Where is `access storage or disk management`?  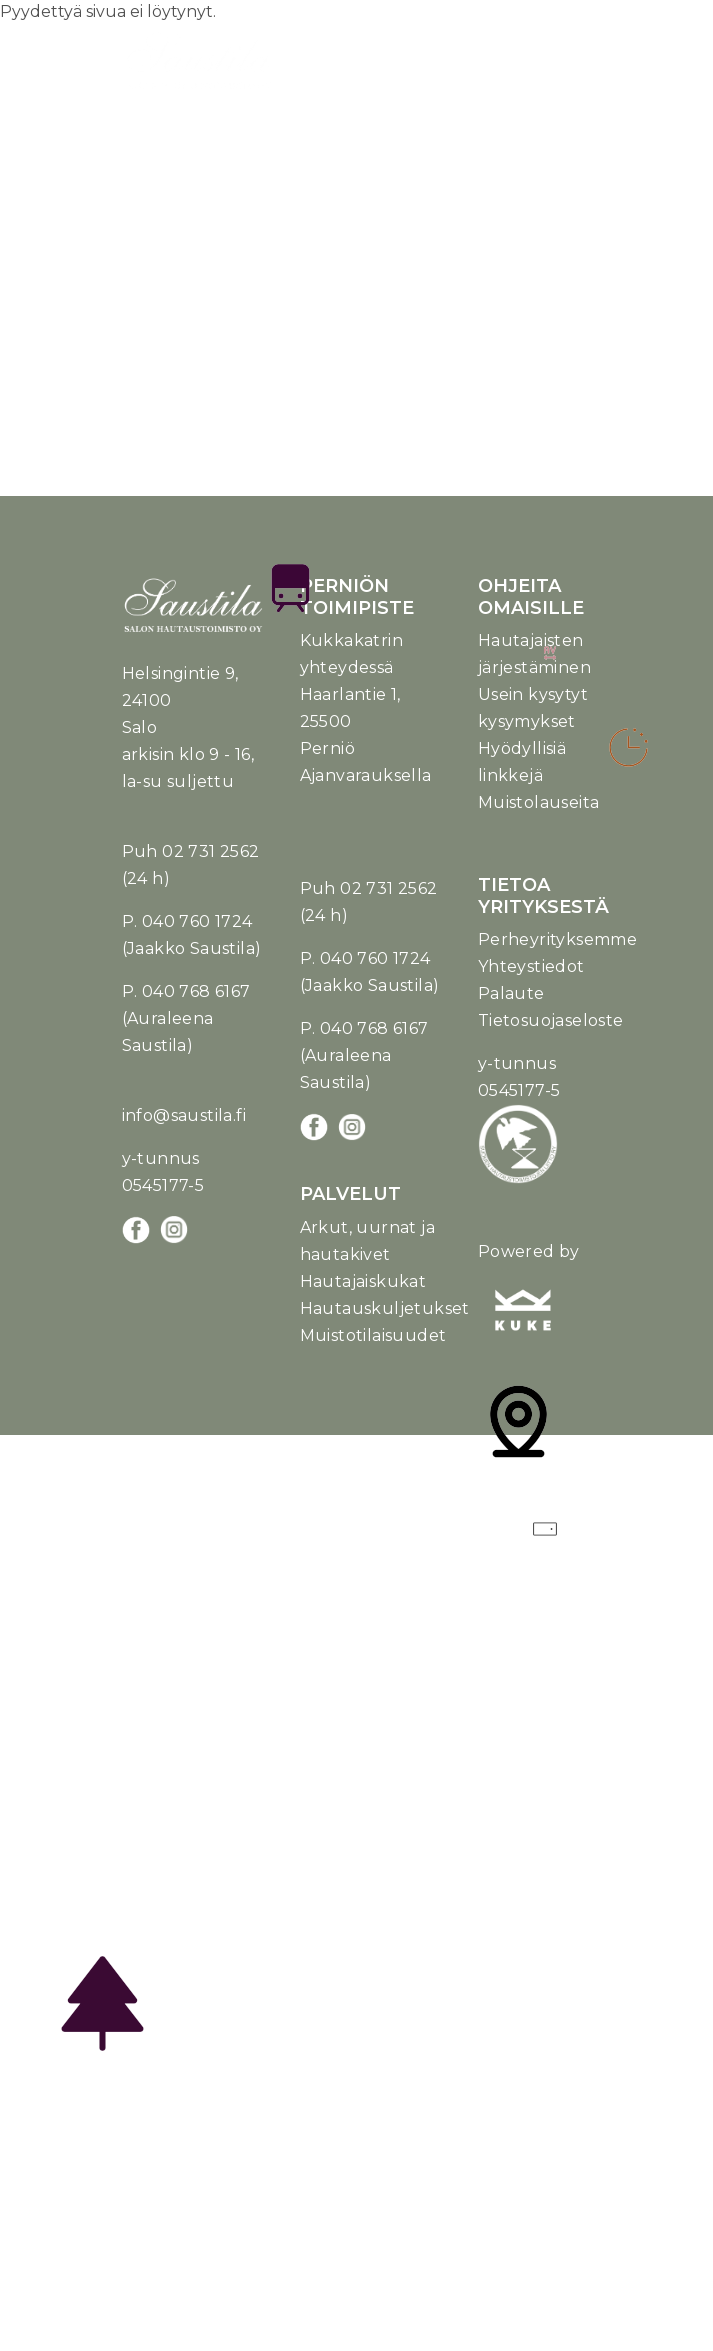 access storage or disk management is located at coordinates (545, 1529).